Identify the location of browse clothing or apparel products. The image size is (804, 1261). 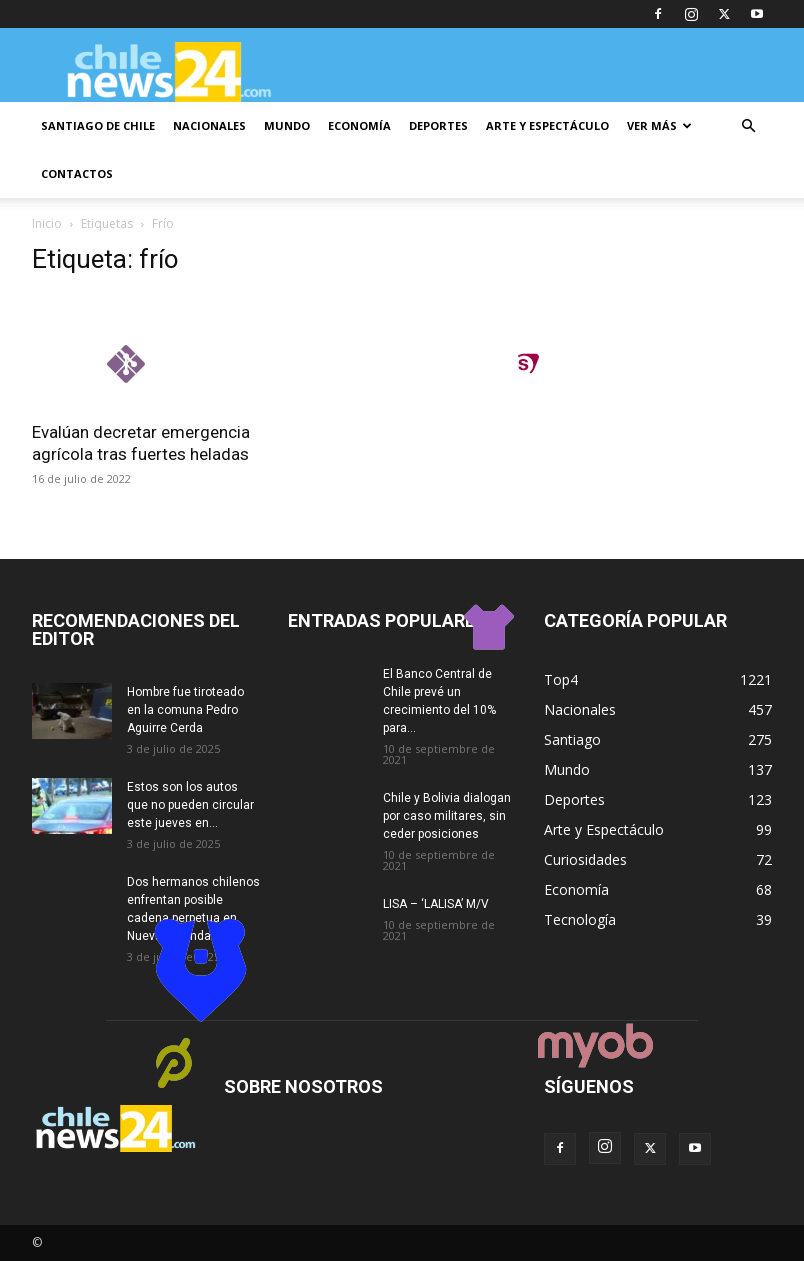
(489, 627).